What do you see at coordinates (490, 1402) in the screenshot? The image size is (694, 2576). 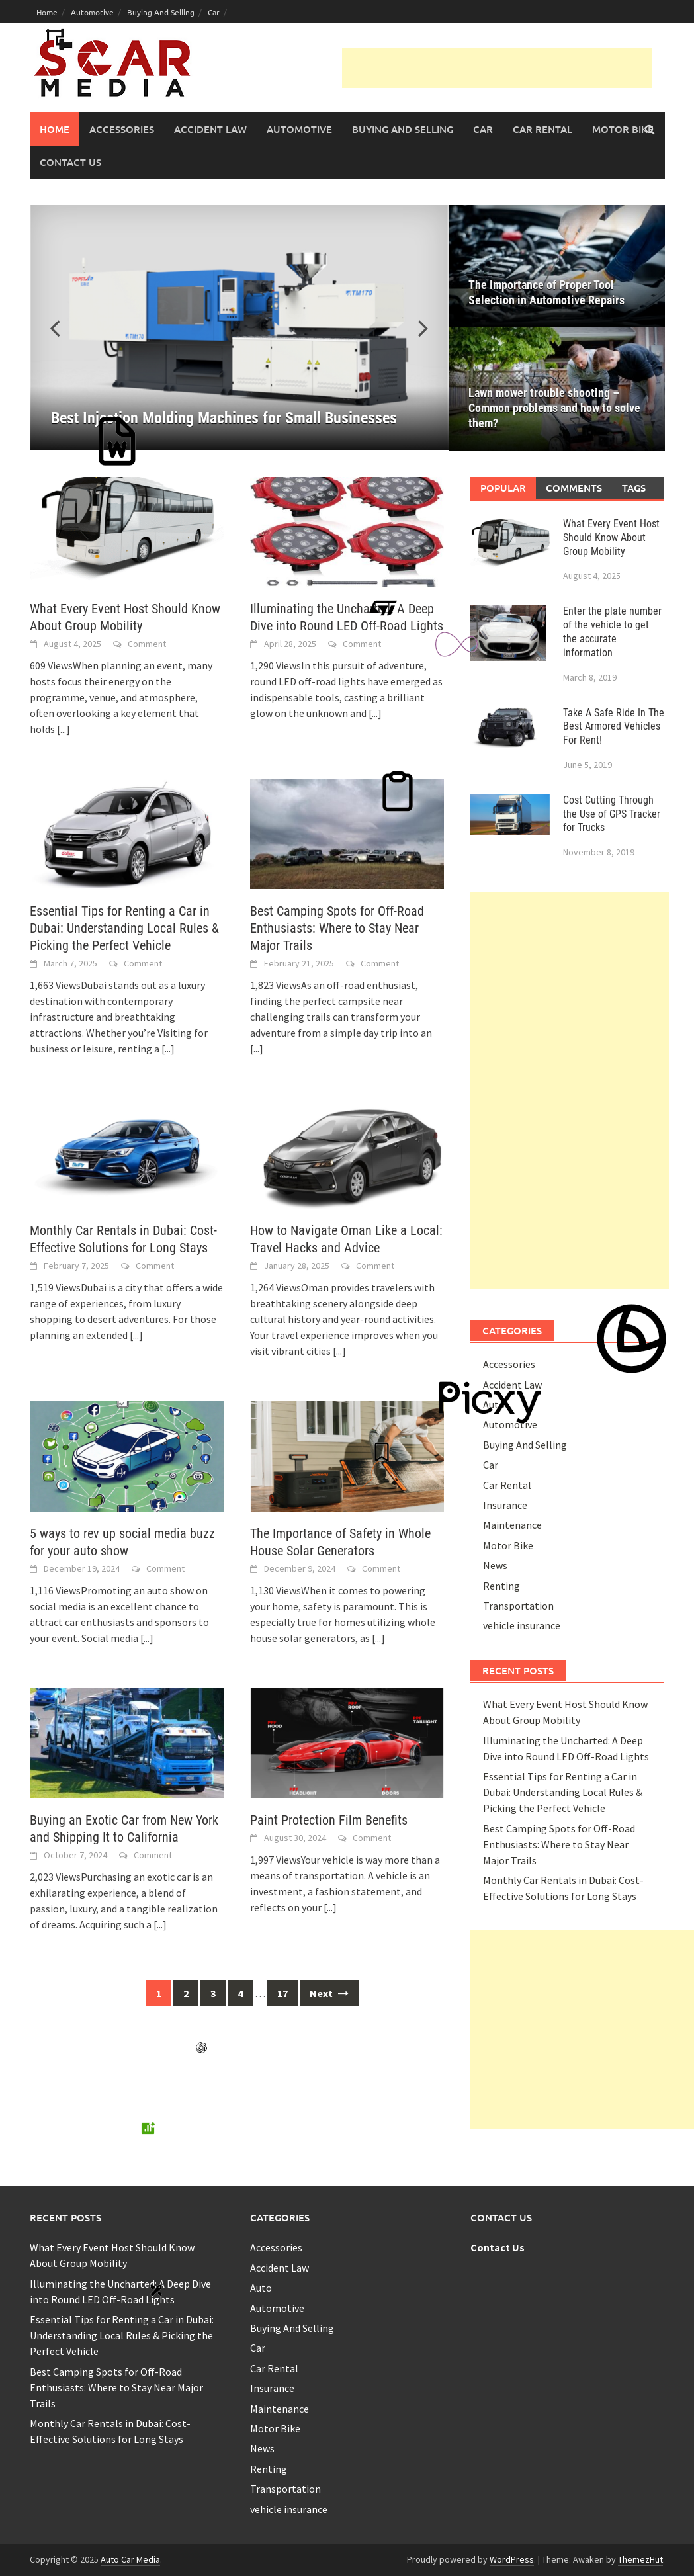 I see `open the Picxy stock photography platform` at bounding box center [490, 1402].